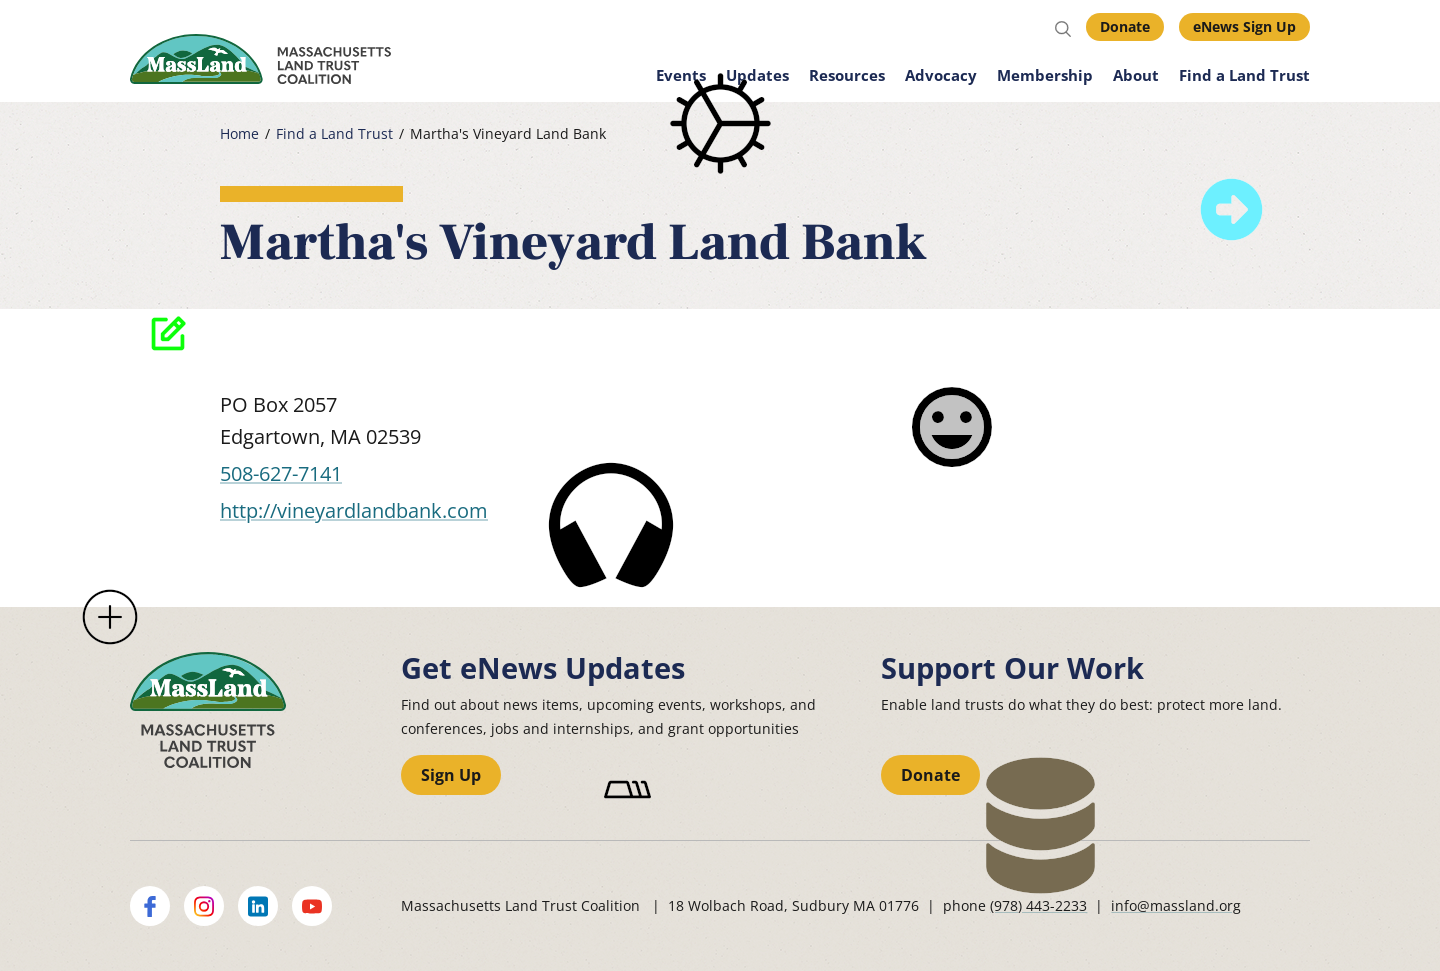 This screenshot has height=971, width=1440. What do you see at coordinates (611, 525) in the screenshot?
I see `contact customer support` at bounding box center [611, 525].